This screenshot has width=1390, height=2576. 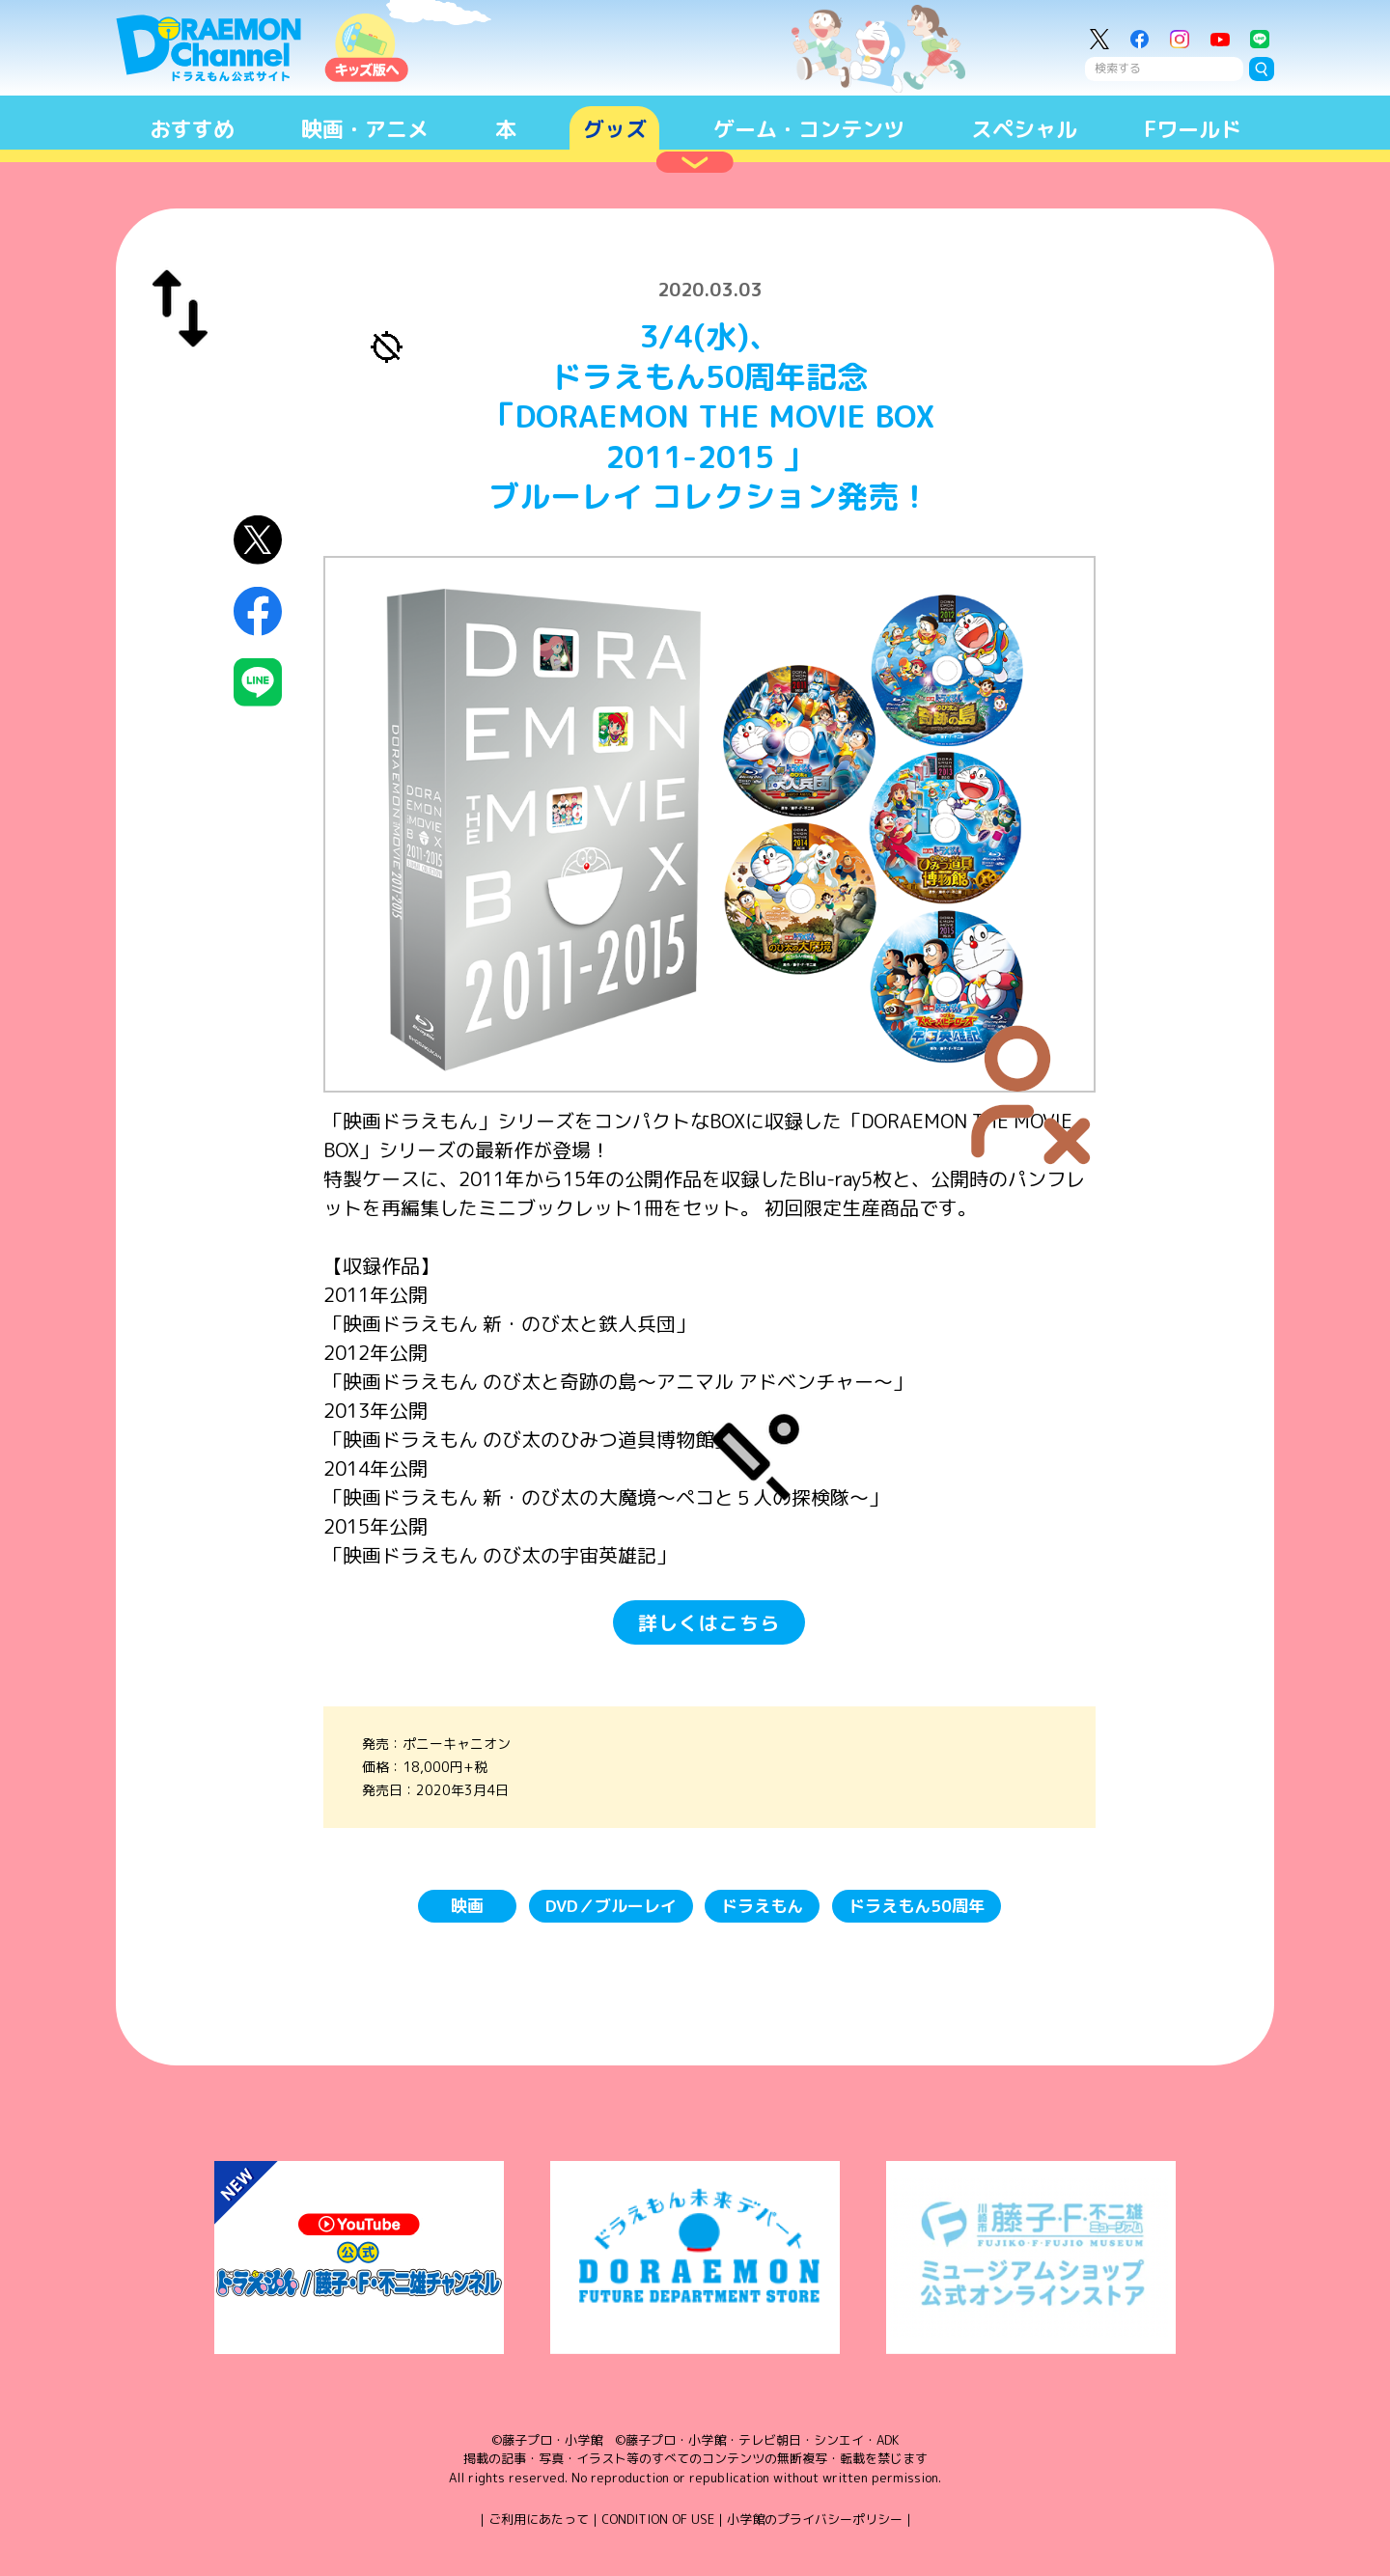 I want to click on swap or reverse the order of items, so click(x=180, y=308).